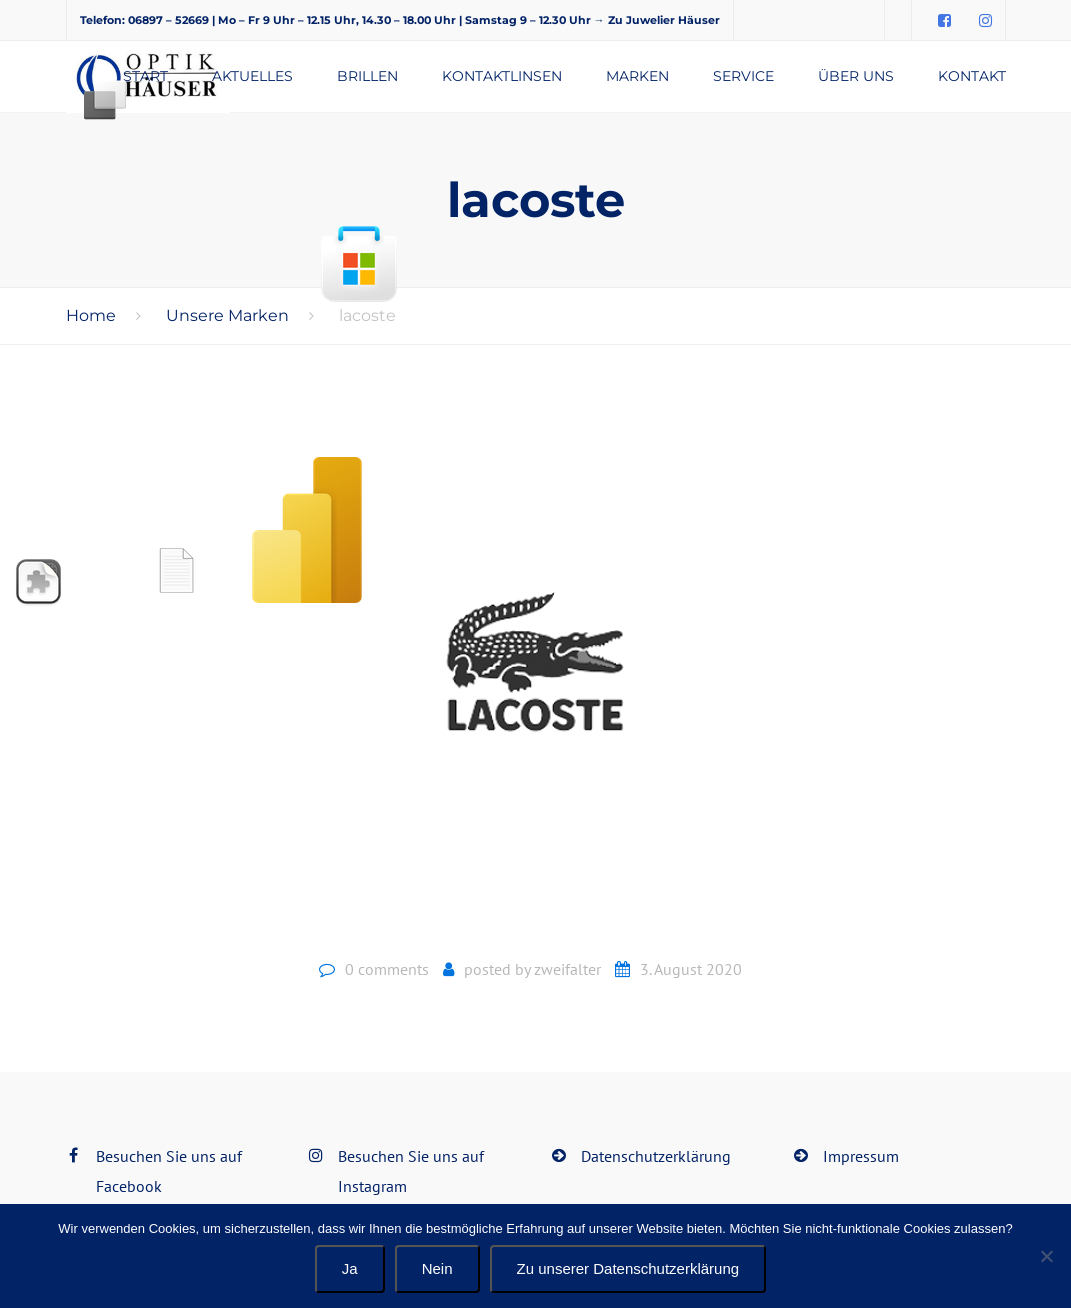  Describe the element at coordinates (176, 570) in the screenshot. I see `open a text document` at that location.